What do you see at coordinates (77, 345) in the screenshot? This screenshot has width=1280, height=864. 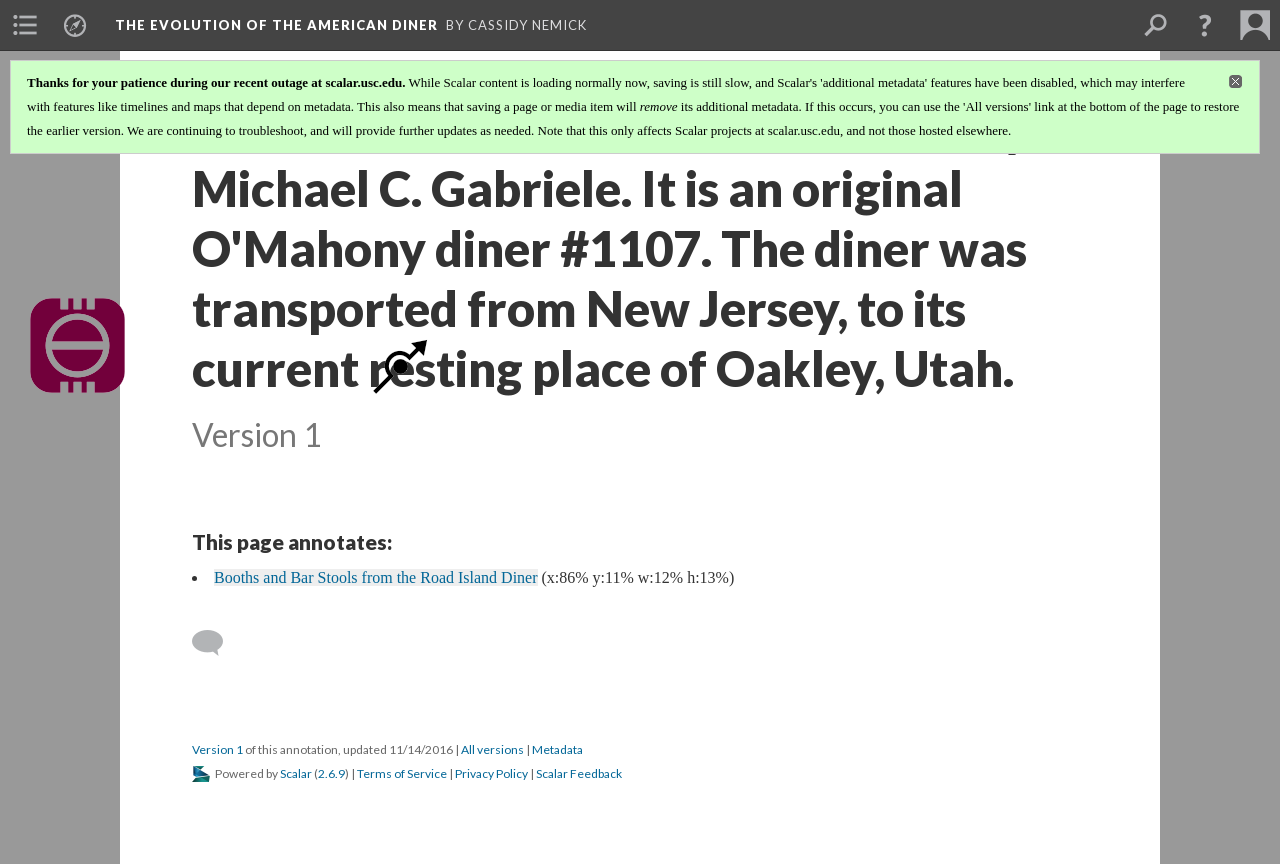 I see `represents a microchip or processor component` at bounding box center [77, 345].